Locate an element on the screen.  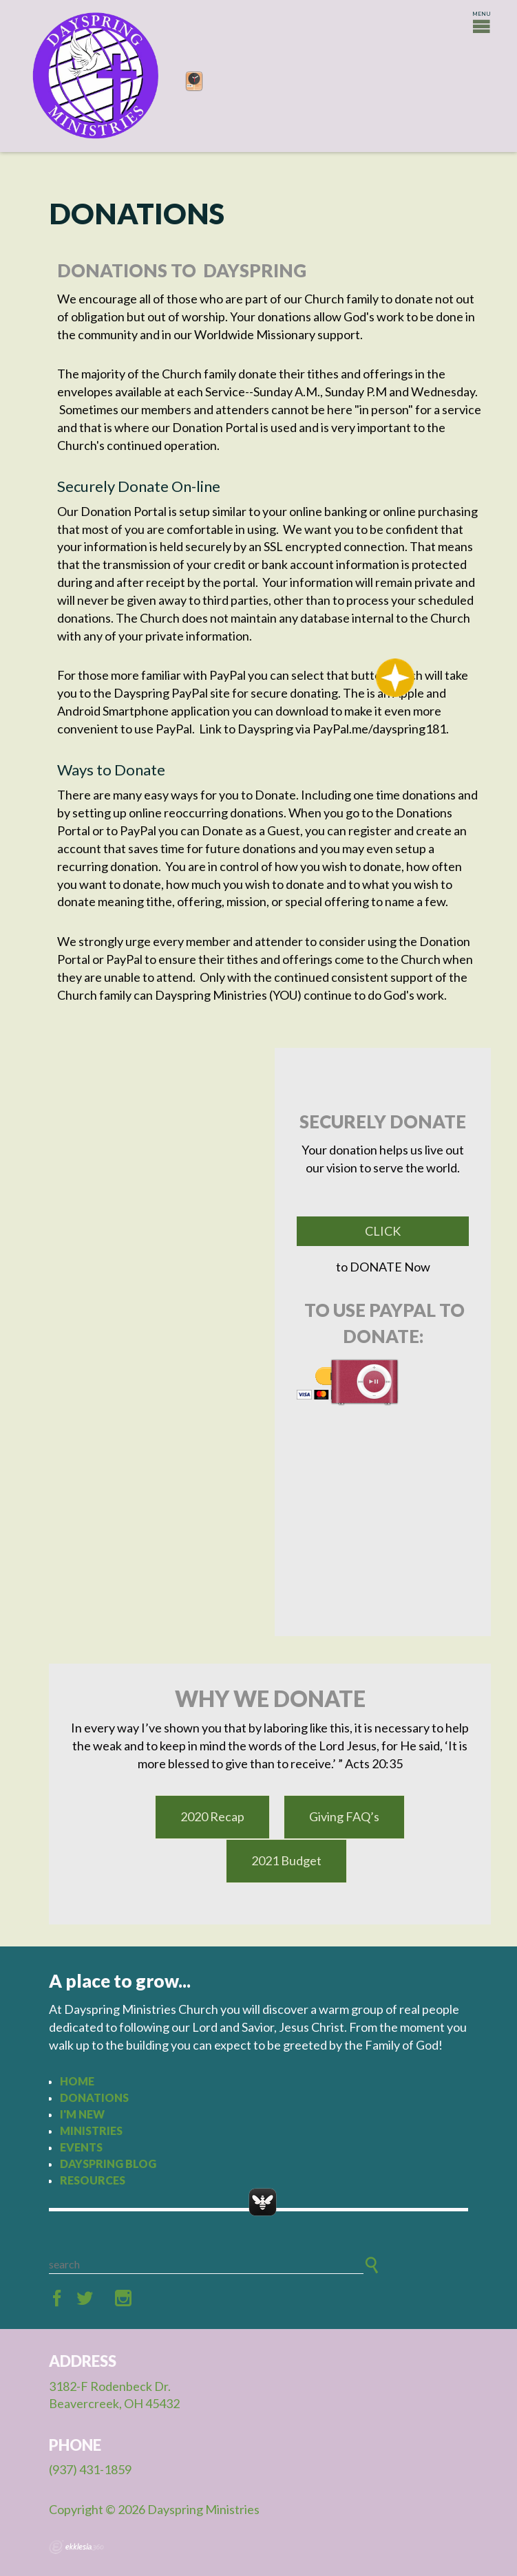
open Kandji Self Service app for device management is located at coordinates (262, 2202).